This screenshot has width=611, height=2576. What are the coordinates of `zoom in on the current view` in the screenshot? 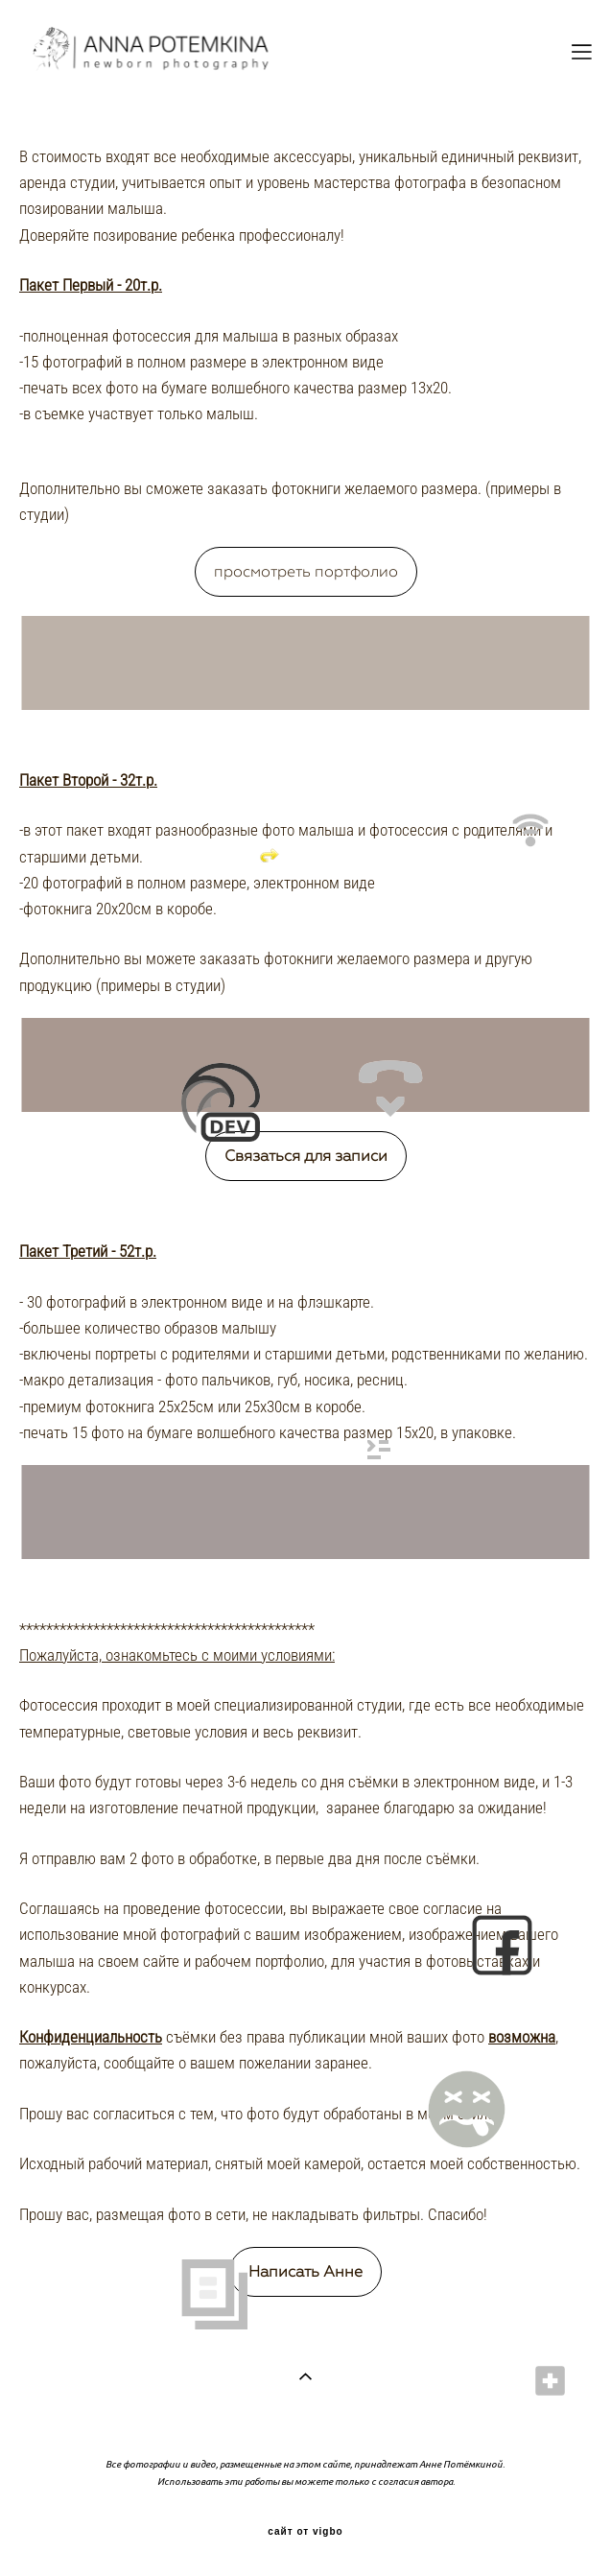 It's located at (550, 2380).